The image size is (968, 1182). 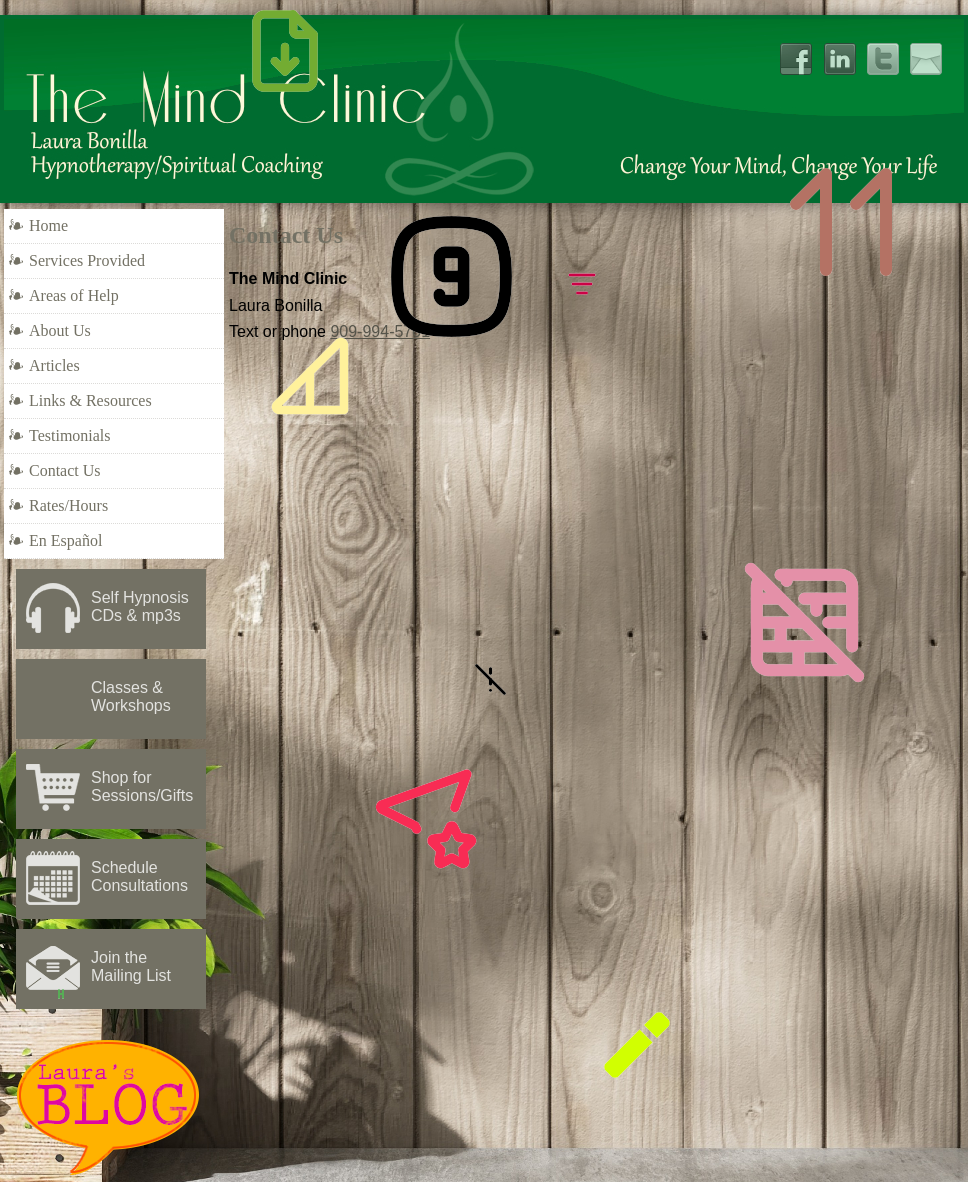 What do you see at coordinates (850, 222) in the screenshot?
I see `indicates item number 11 in a list or sequence` at bounding box center [850, 222].